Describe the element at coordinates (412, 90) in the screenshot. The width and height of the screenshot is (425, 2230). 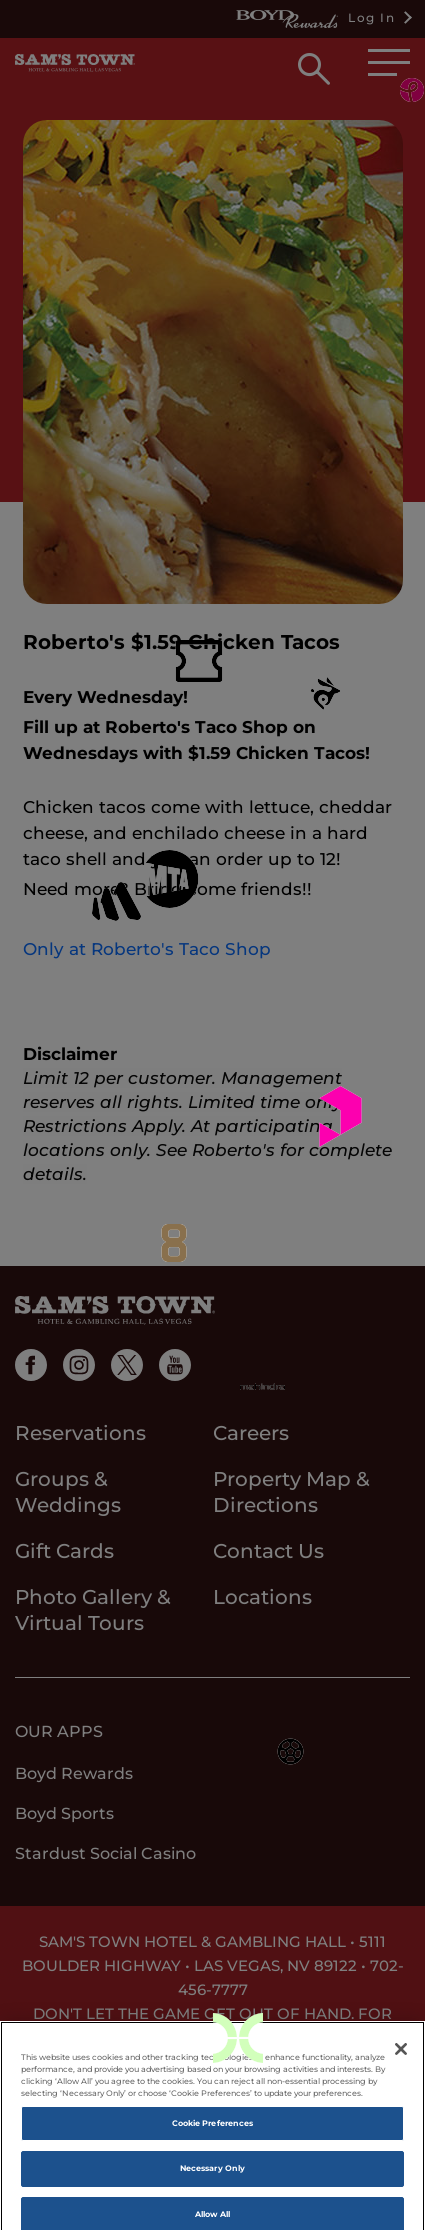
I see `open pixlr photo editing app` at that location.